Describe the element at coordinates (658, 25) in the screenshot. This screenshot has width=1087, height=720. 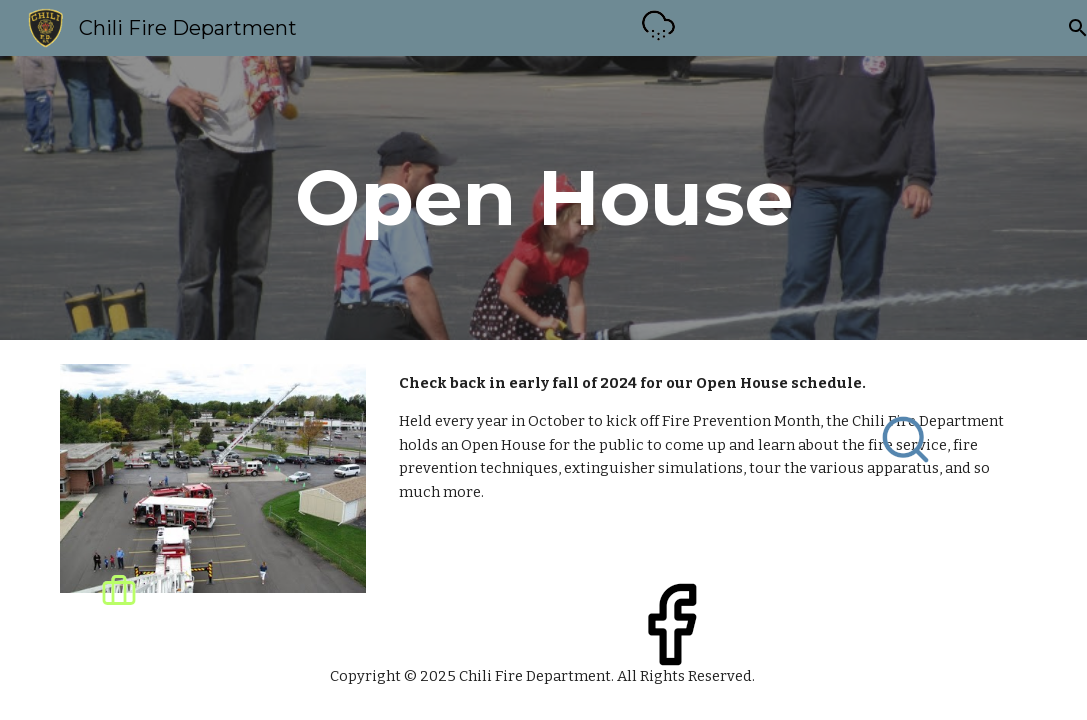
I see `indicates snowy weather conditions` at that location.